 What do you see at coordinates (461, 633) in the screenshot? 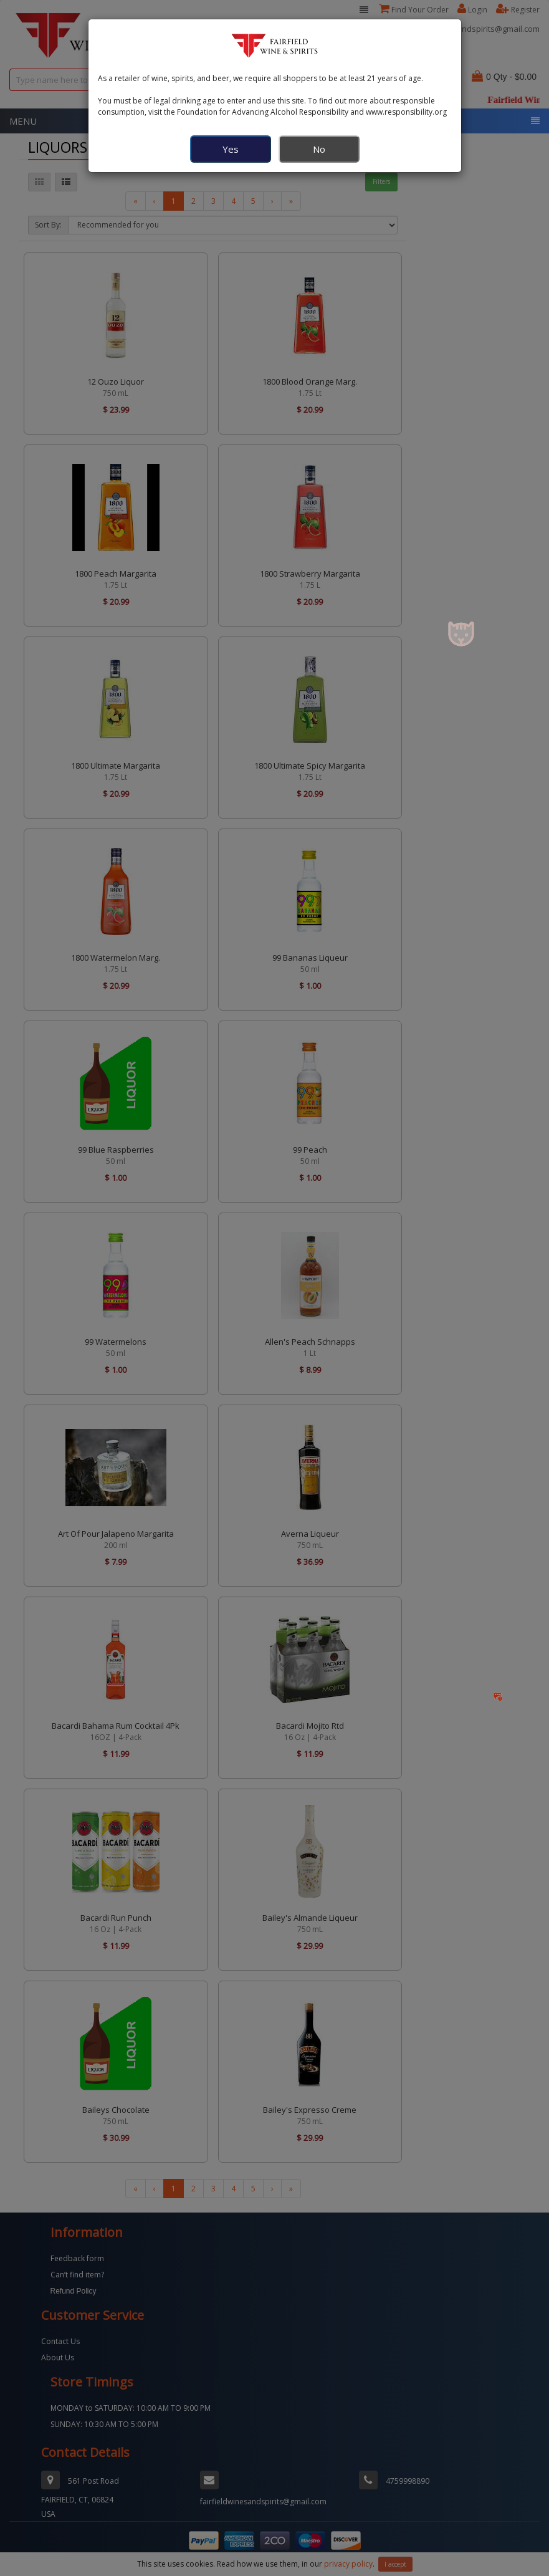
I see `view pet or animal-related content` at bounding box center [461, 633].